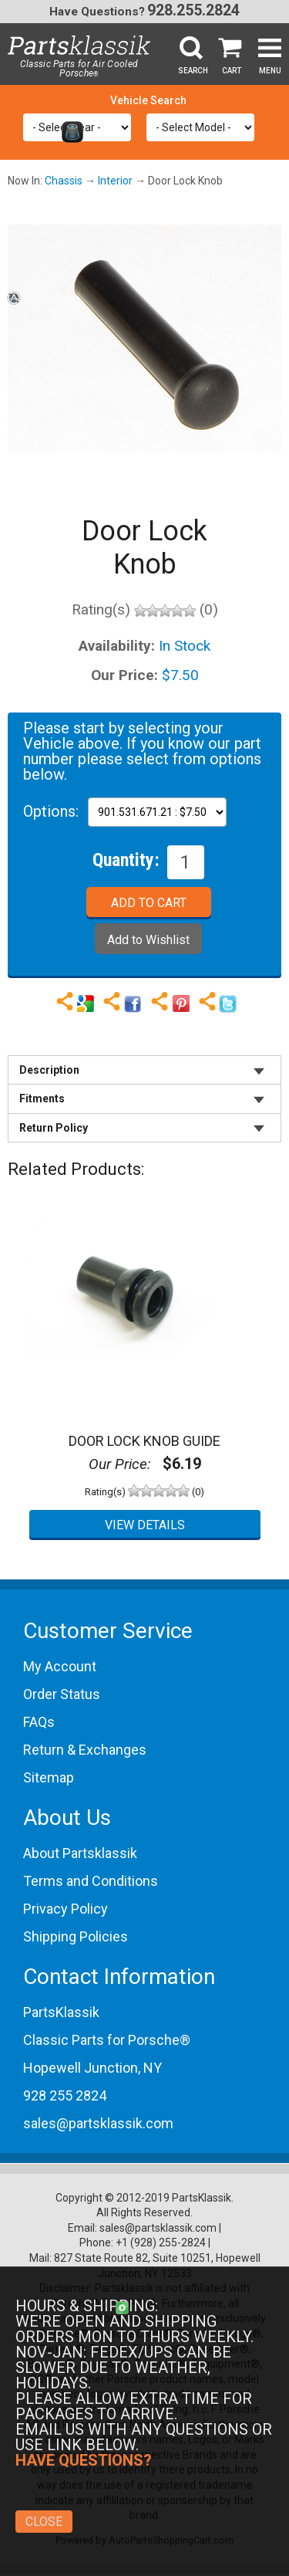 Image resolution: width=289 pixels, height=2576 pixels. I want to click on check for operating system updates, so click(122, 2307).